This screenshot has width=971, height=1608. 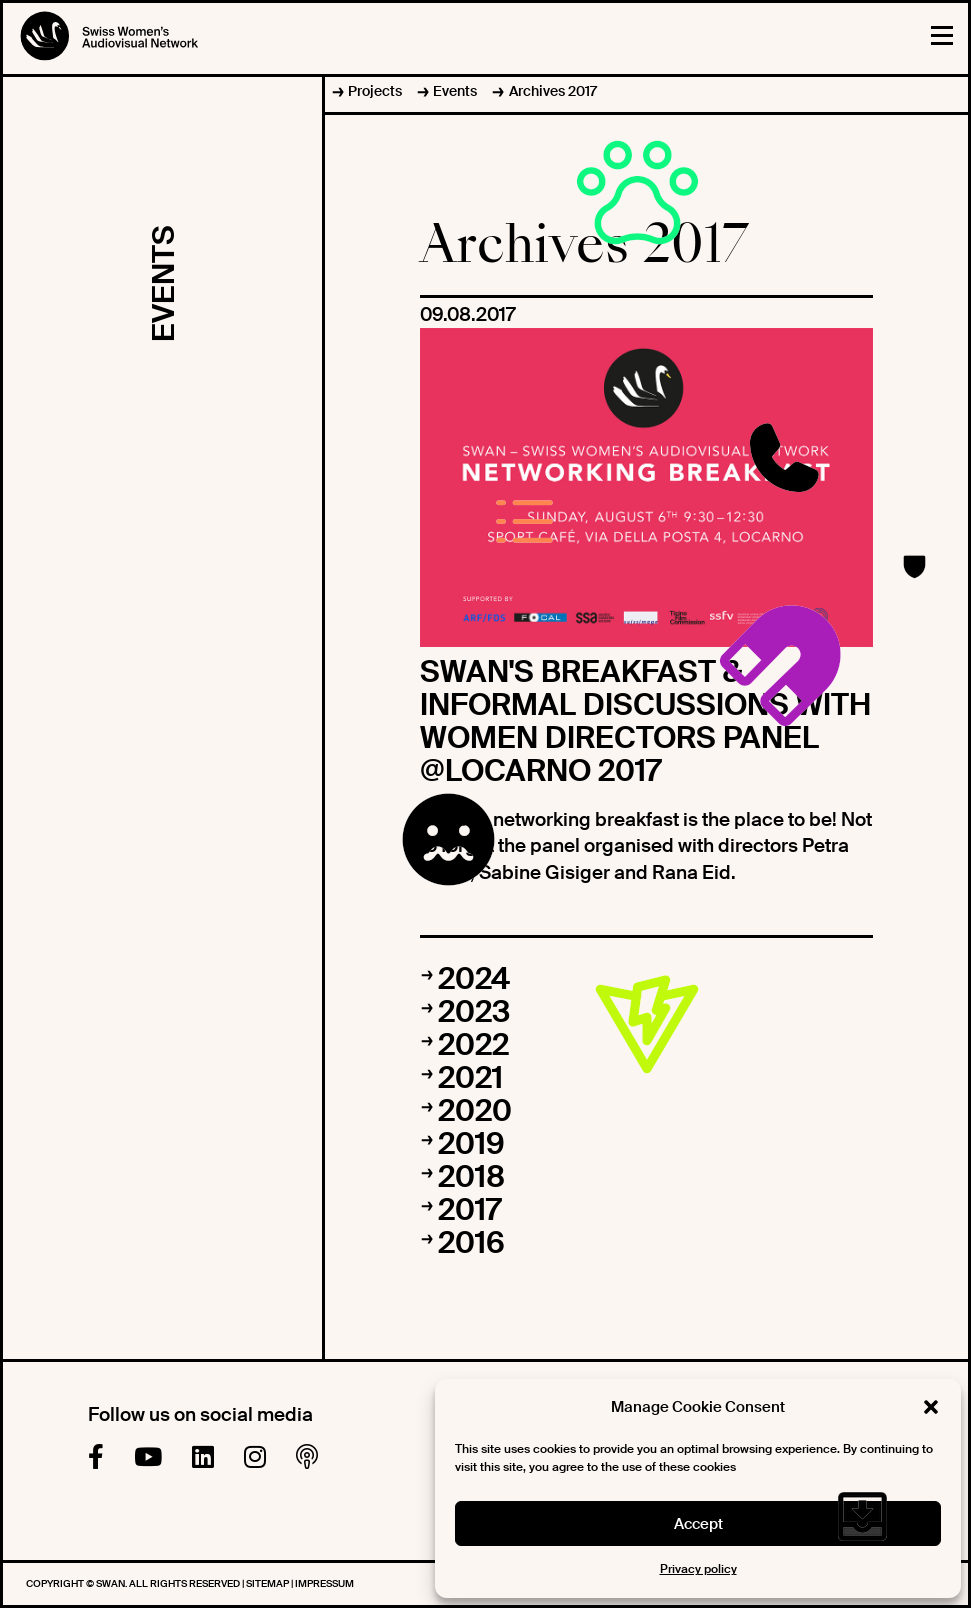 What do you see at coordinates (783, 459) in the screenshot?
I see `make a phone call` at bounding box center [783, 459].